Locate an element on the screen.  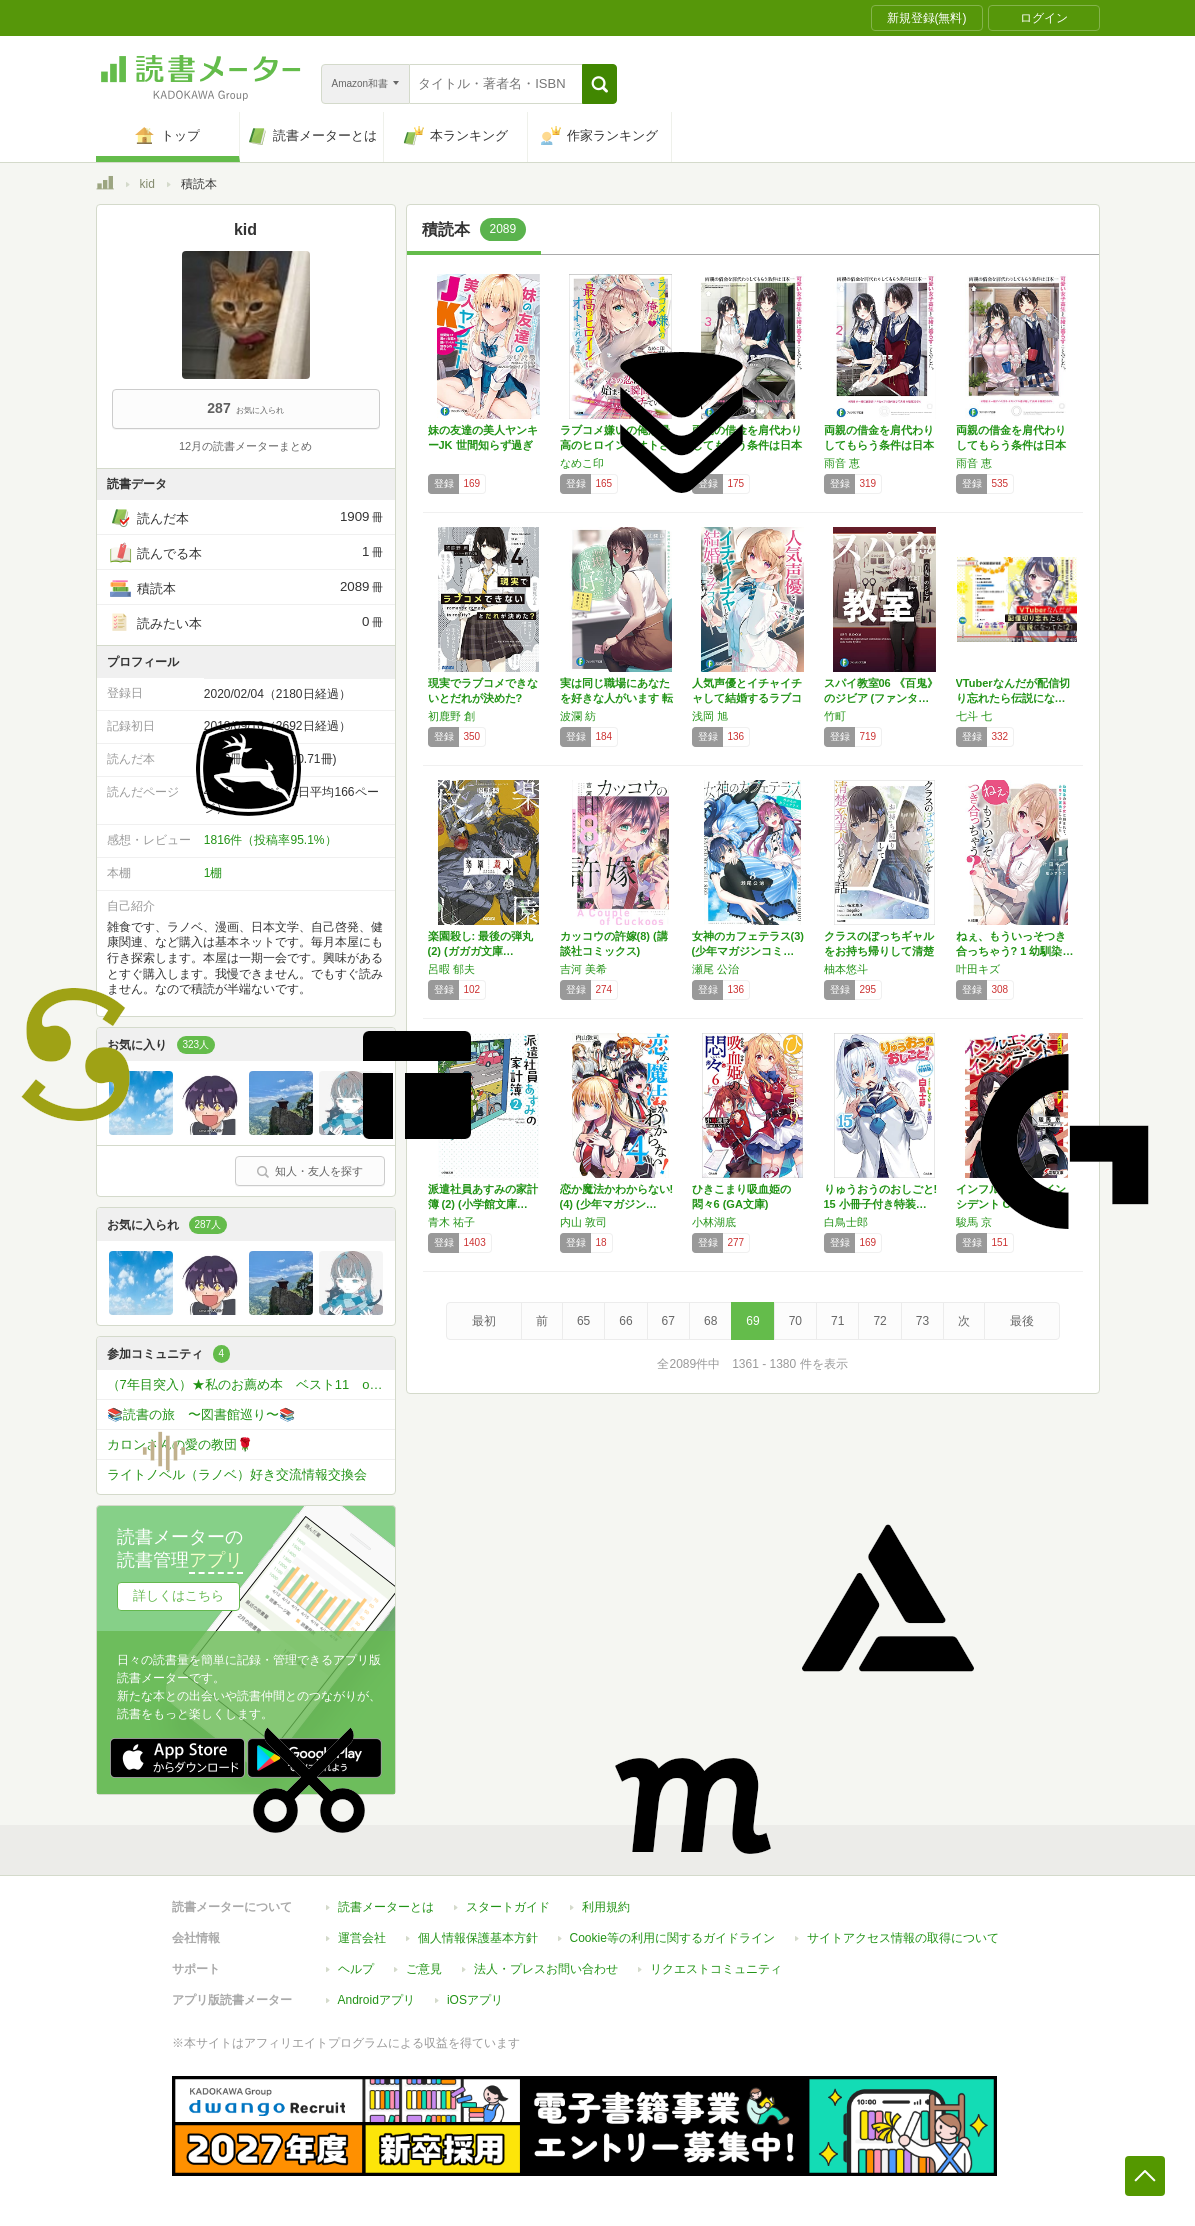
logitech g gaming brand logo is located at coordinates (1064, 1141).